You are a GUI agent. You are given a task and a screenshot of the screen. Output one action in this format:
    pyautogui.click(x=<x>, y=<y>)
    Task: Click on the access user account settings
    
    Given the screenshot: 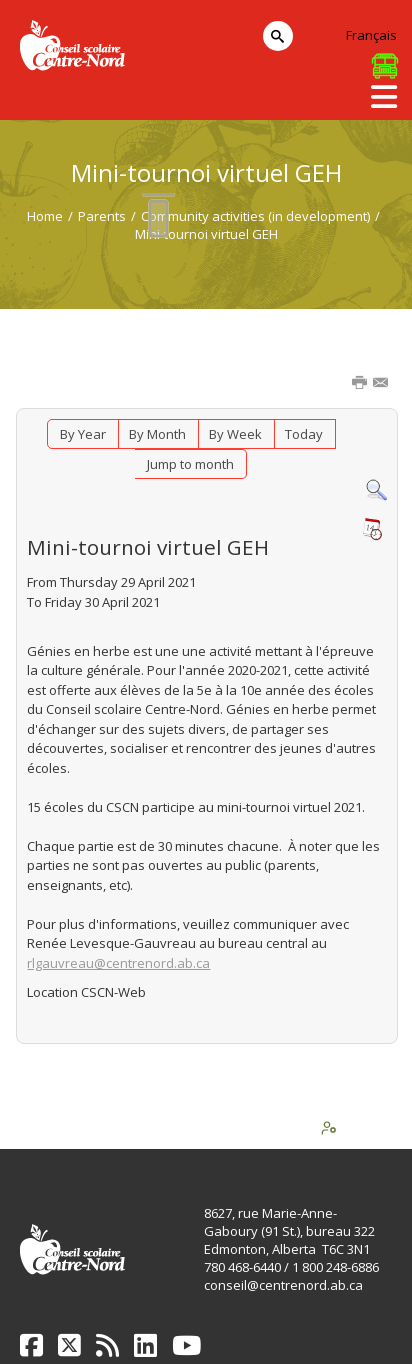 What is the action you would take?
    pyautogui.click(x=329, y=1128)
    